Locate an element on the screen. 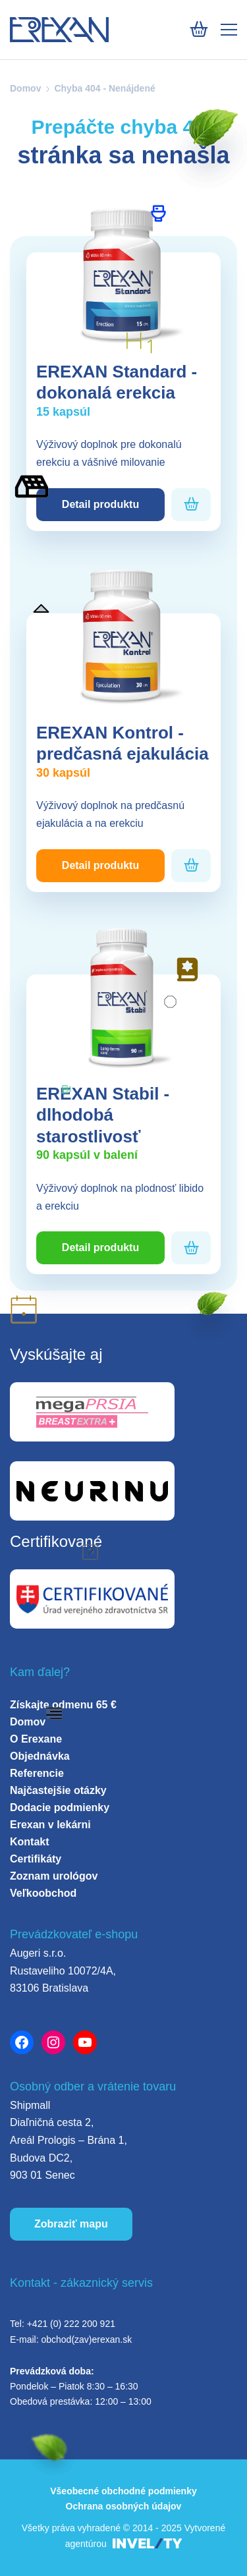 This screenshot has height=2576, width=247. access Jewish religious texts or scriptures is located at coordinates (187, 969).